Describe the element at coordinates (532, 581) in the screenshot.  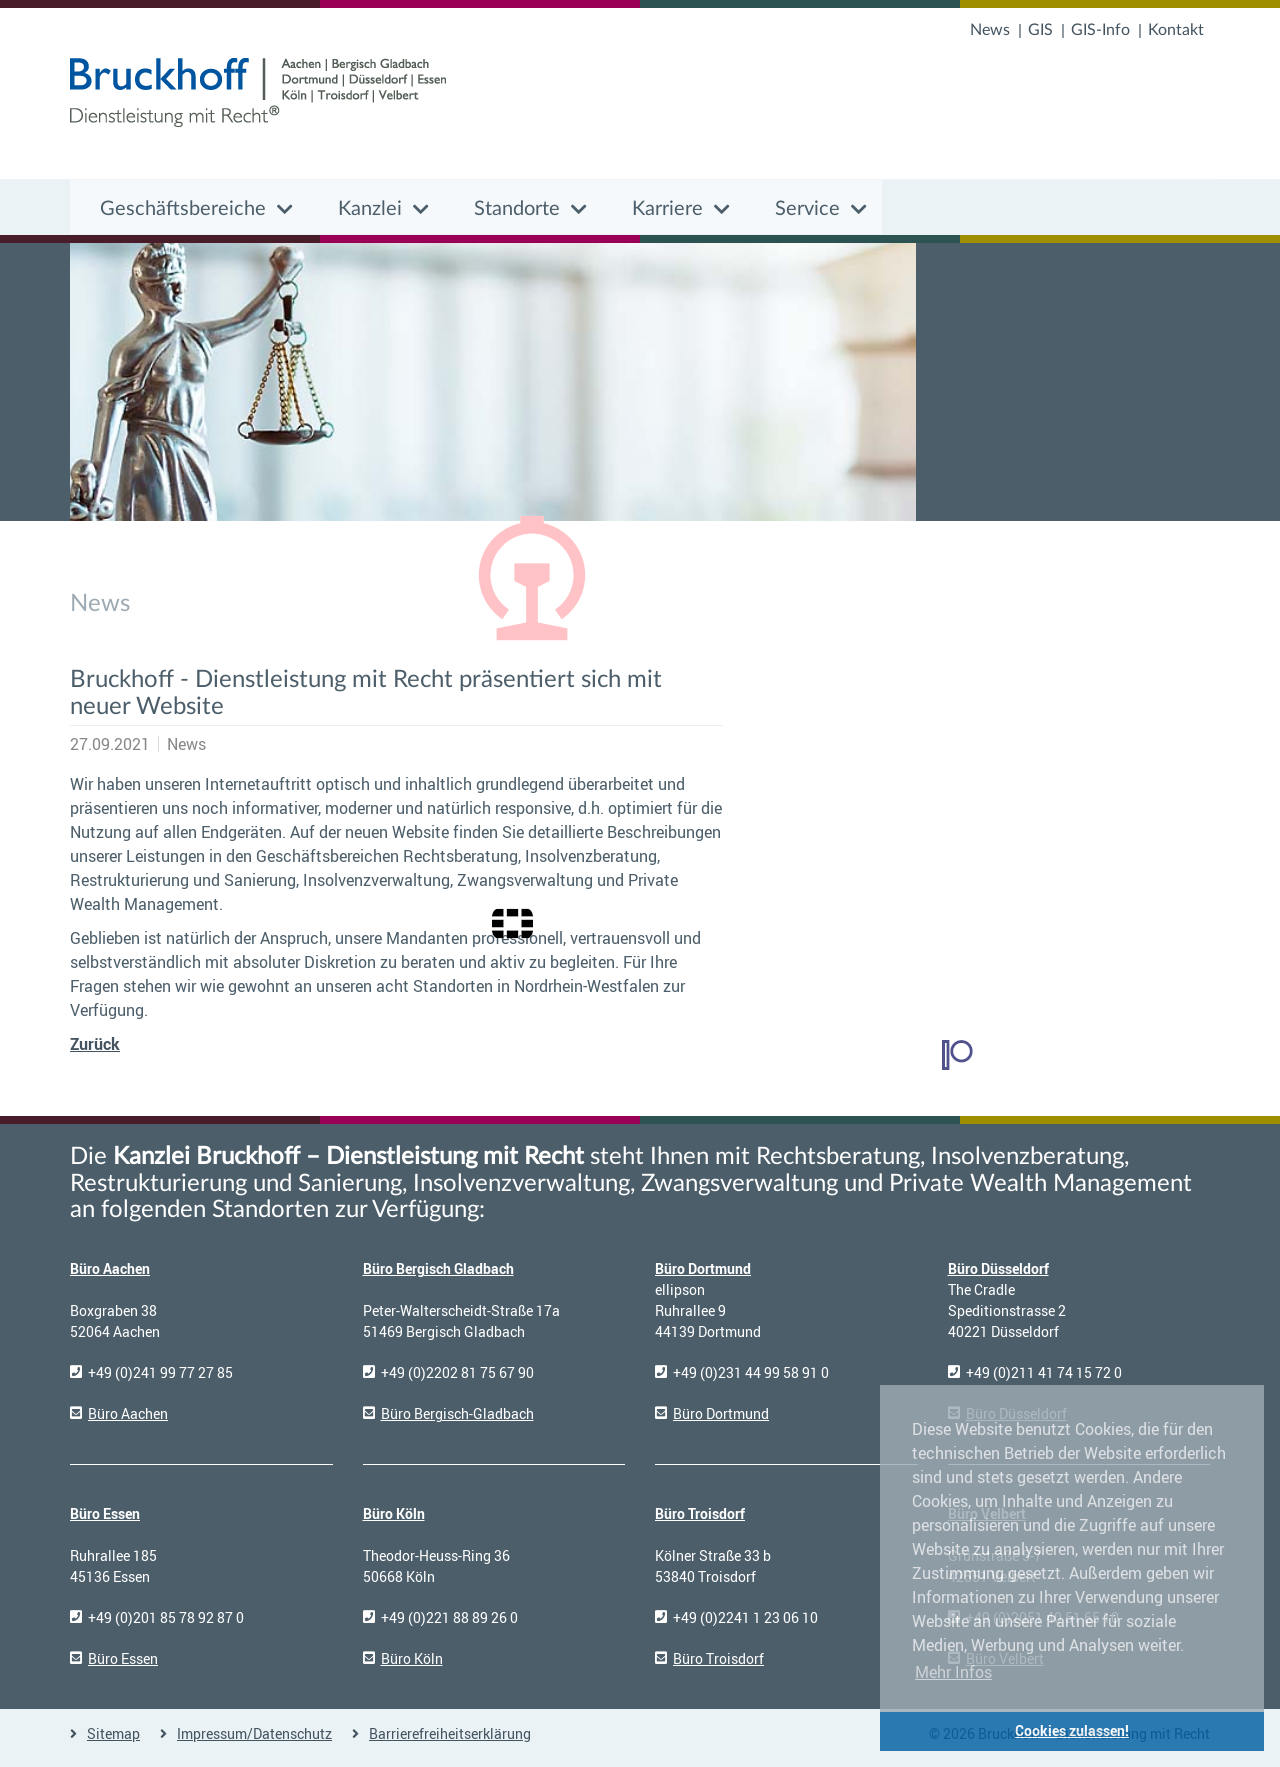
I see `china railway logo` at that location.